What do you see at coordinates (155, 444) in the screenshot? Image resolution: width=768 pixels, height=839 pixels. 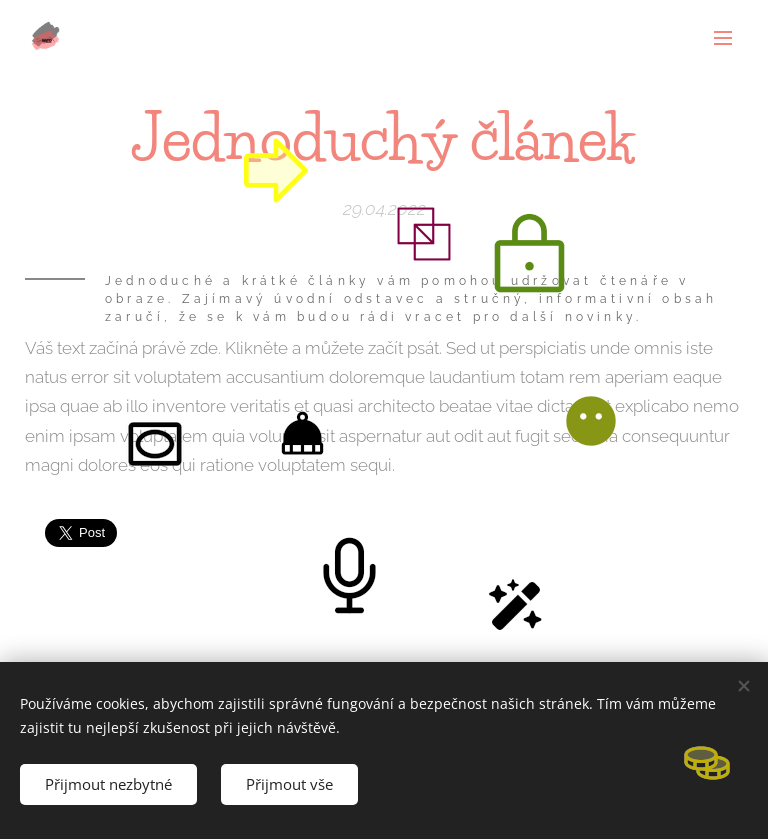 I see `apply vignette effect to photo` at bounding box center [155, 444].